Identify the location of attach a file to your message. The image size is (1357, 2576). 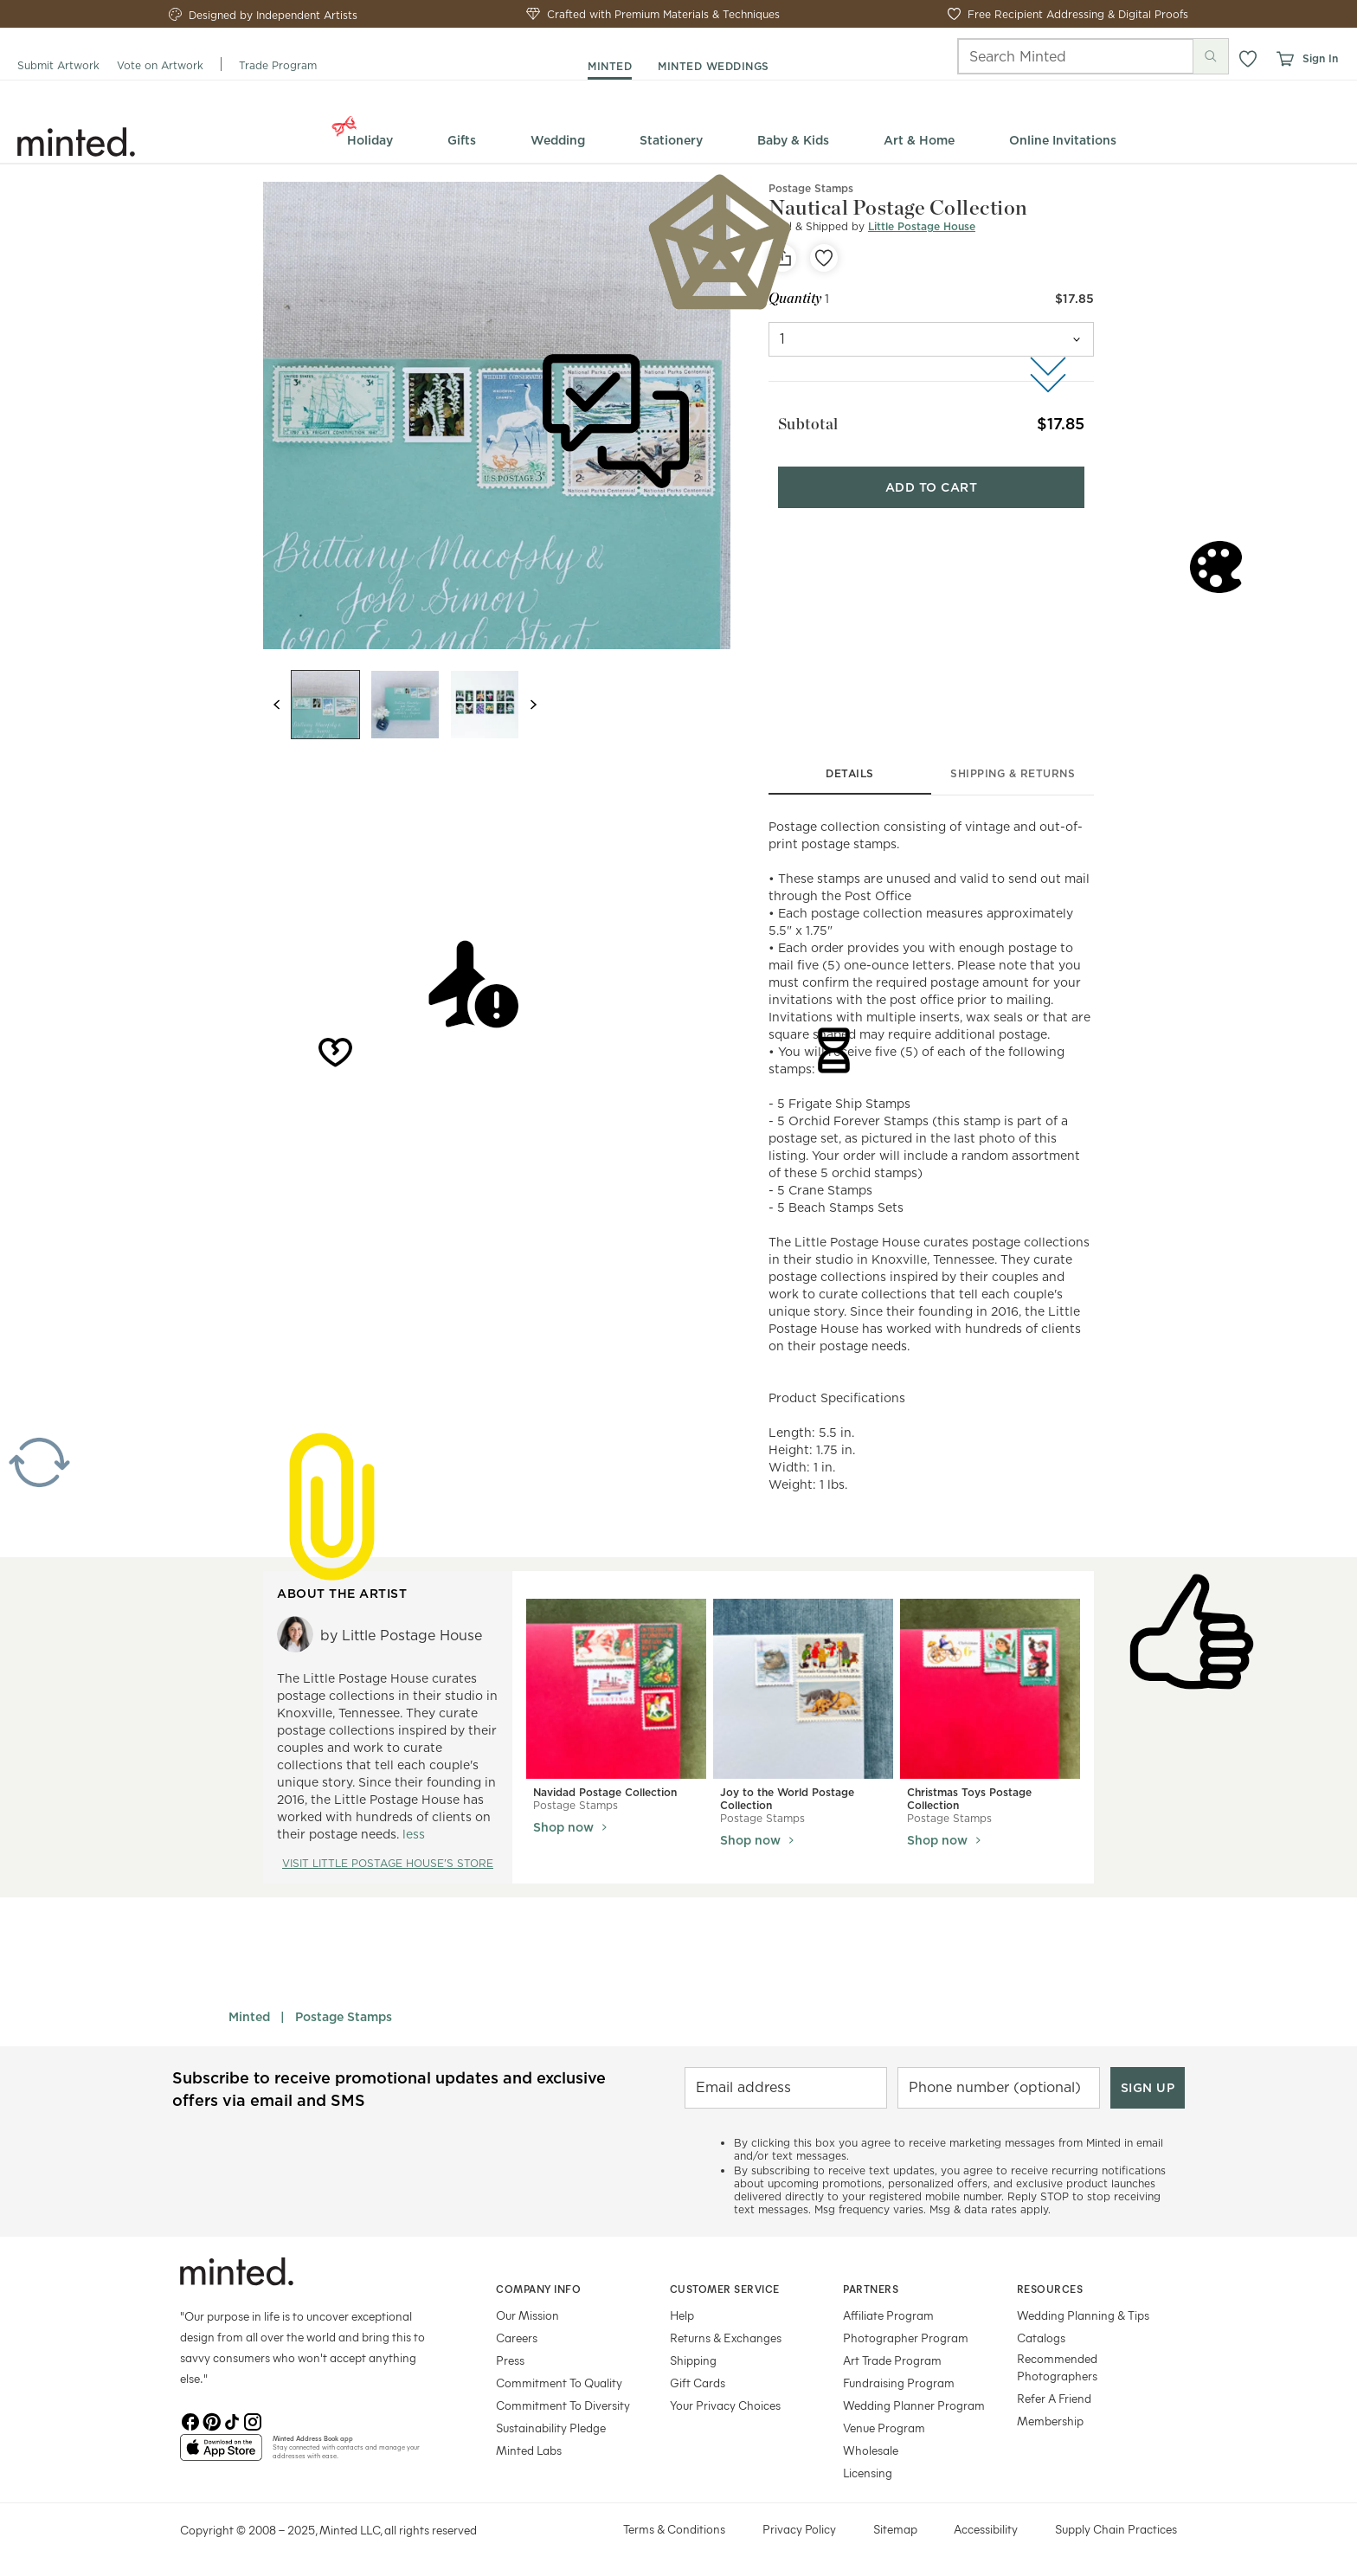
(331, 1506).